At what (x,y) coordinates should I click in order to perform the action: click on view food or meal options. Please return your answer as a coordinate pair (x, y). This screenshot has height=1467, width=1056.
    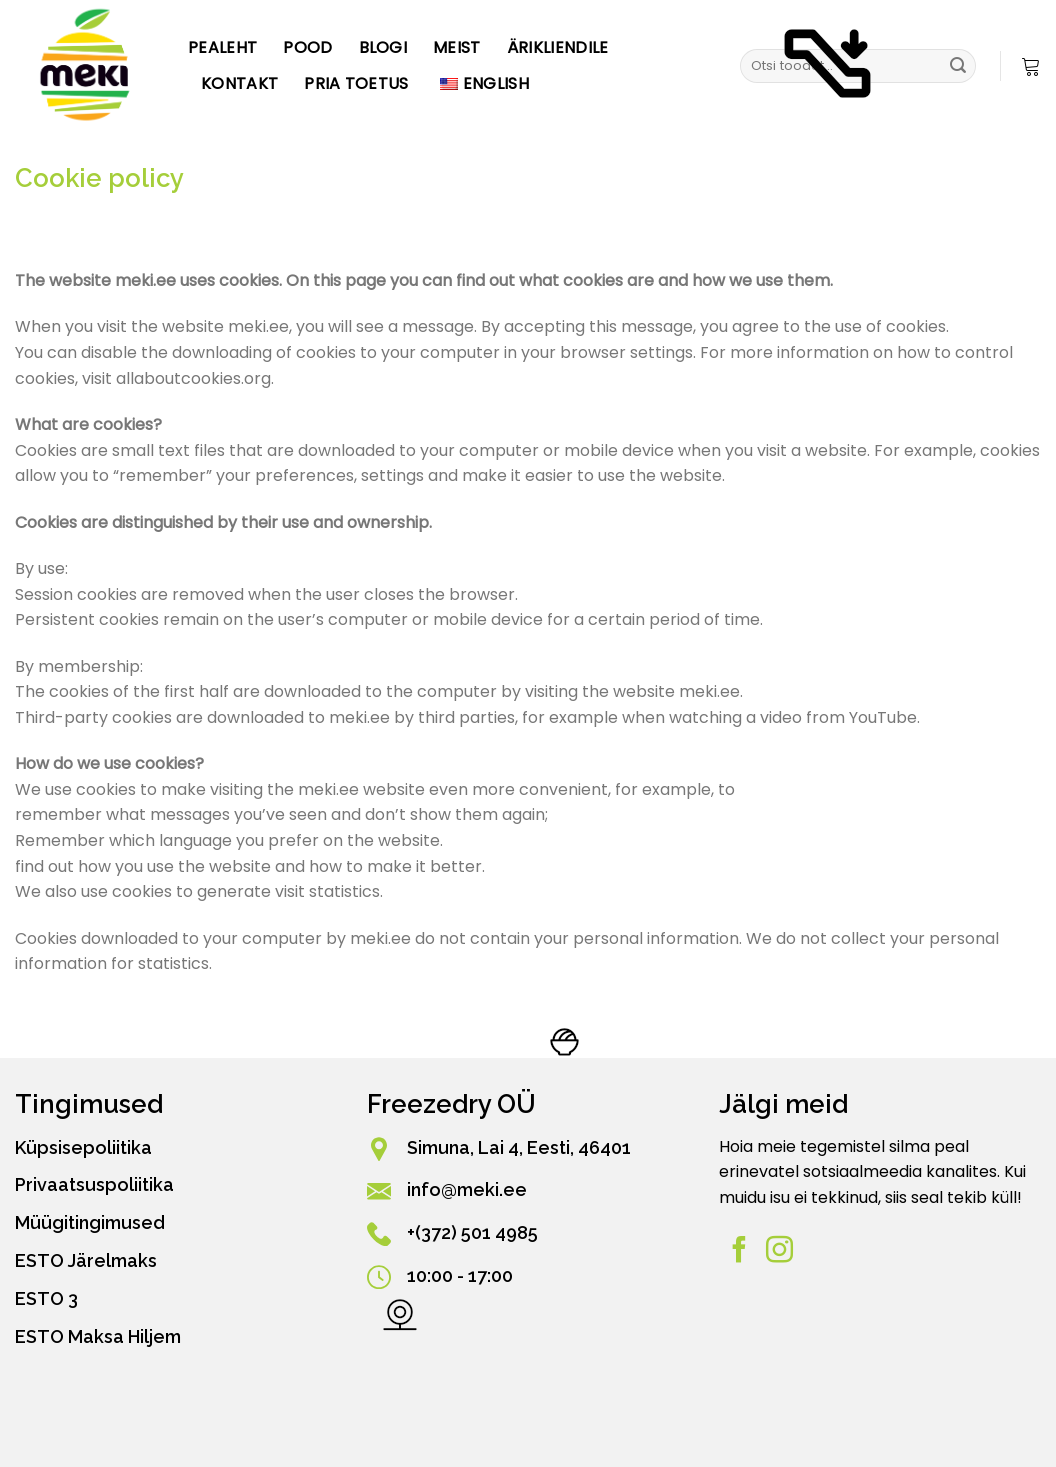
    Looking at the image, I should click on (564, 1042).